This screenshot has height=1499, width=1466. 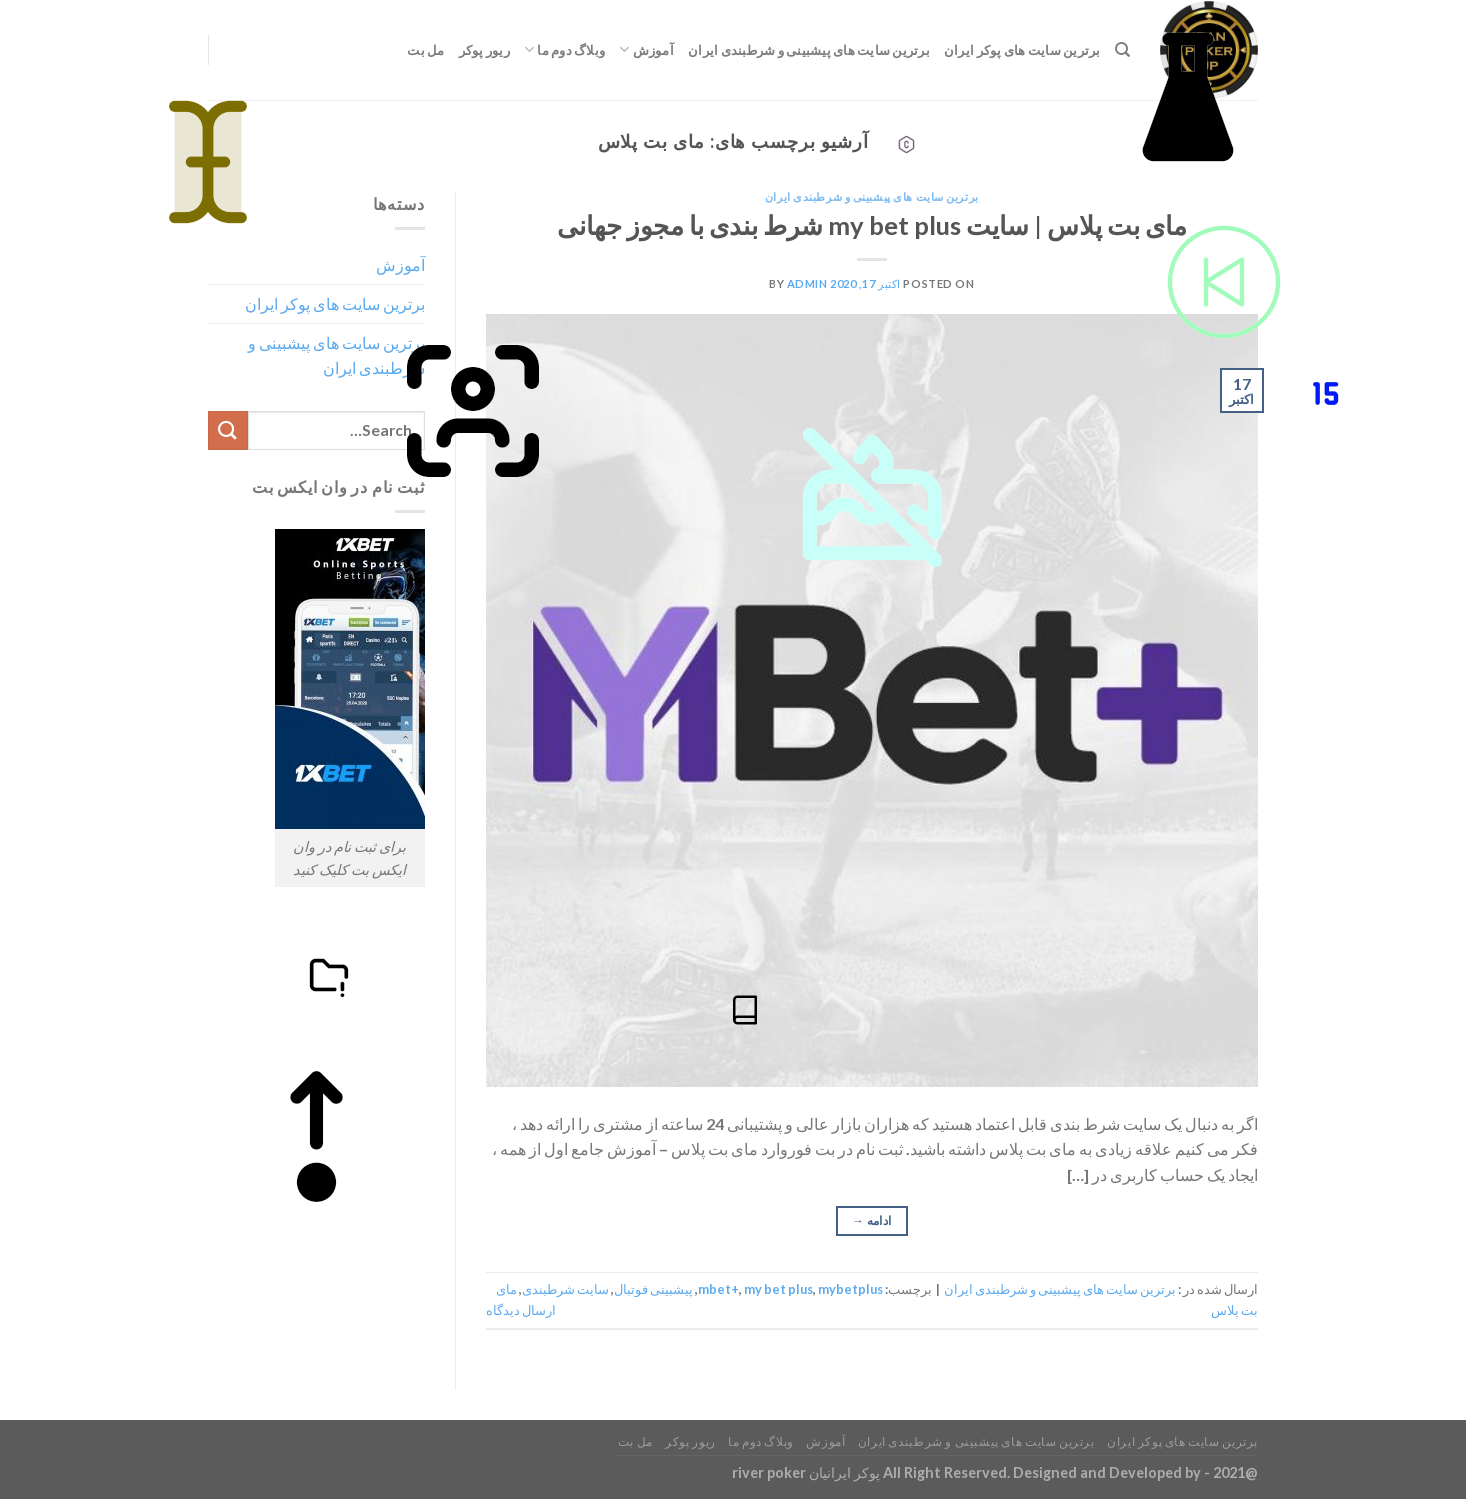 What do you see at coordinates (1224, 282) in the screenshot?
I see `skip to previous track` at bounding box center [1224, 282].